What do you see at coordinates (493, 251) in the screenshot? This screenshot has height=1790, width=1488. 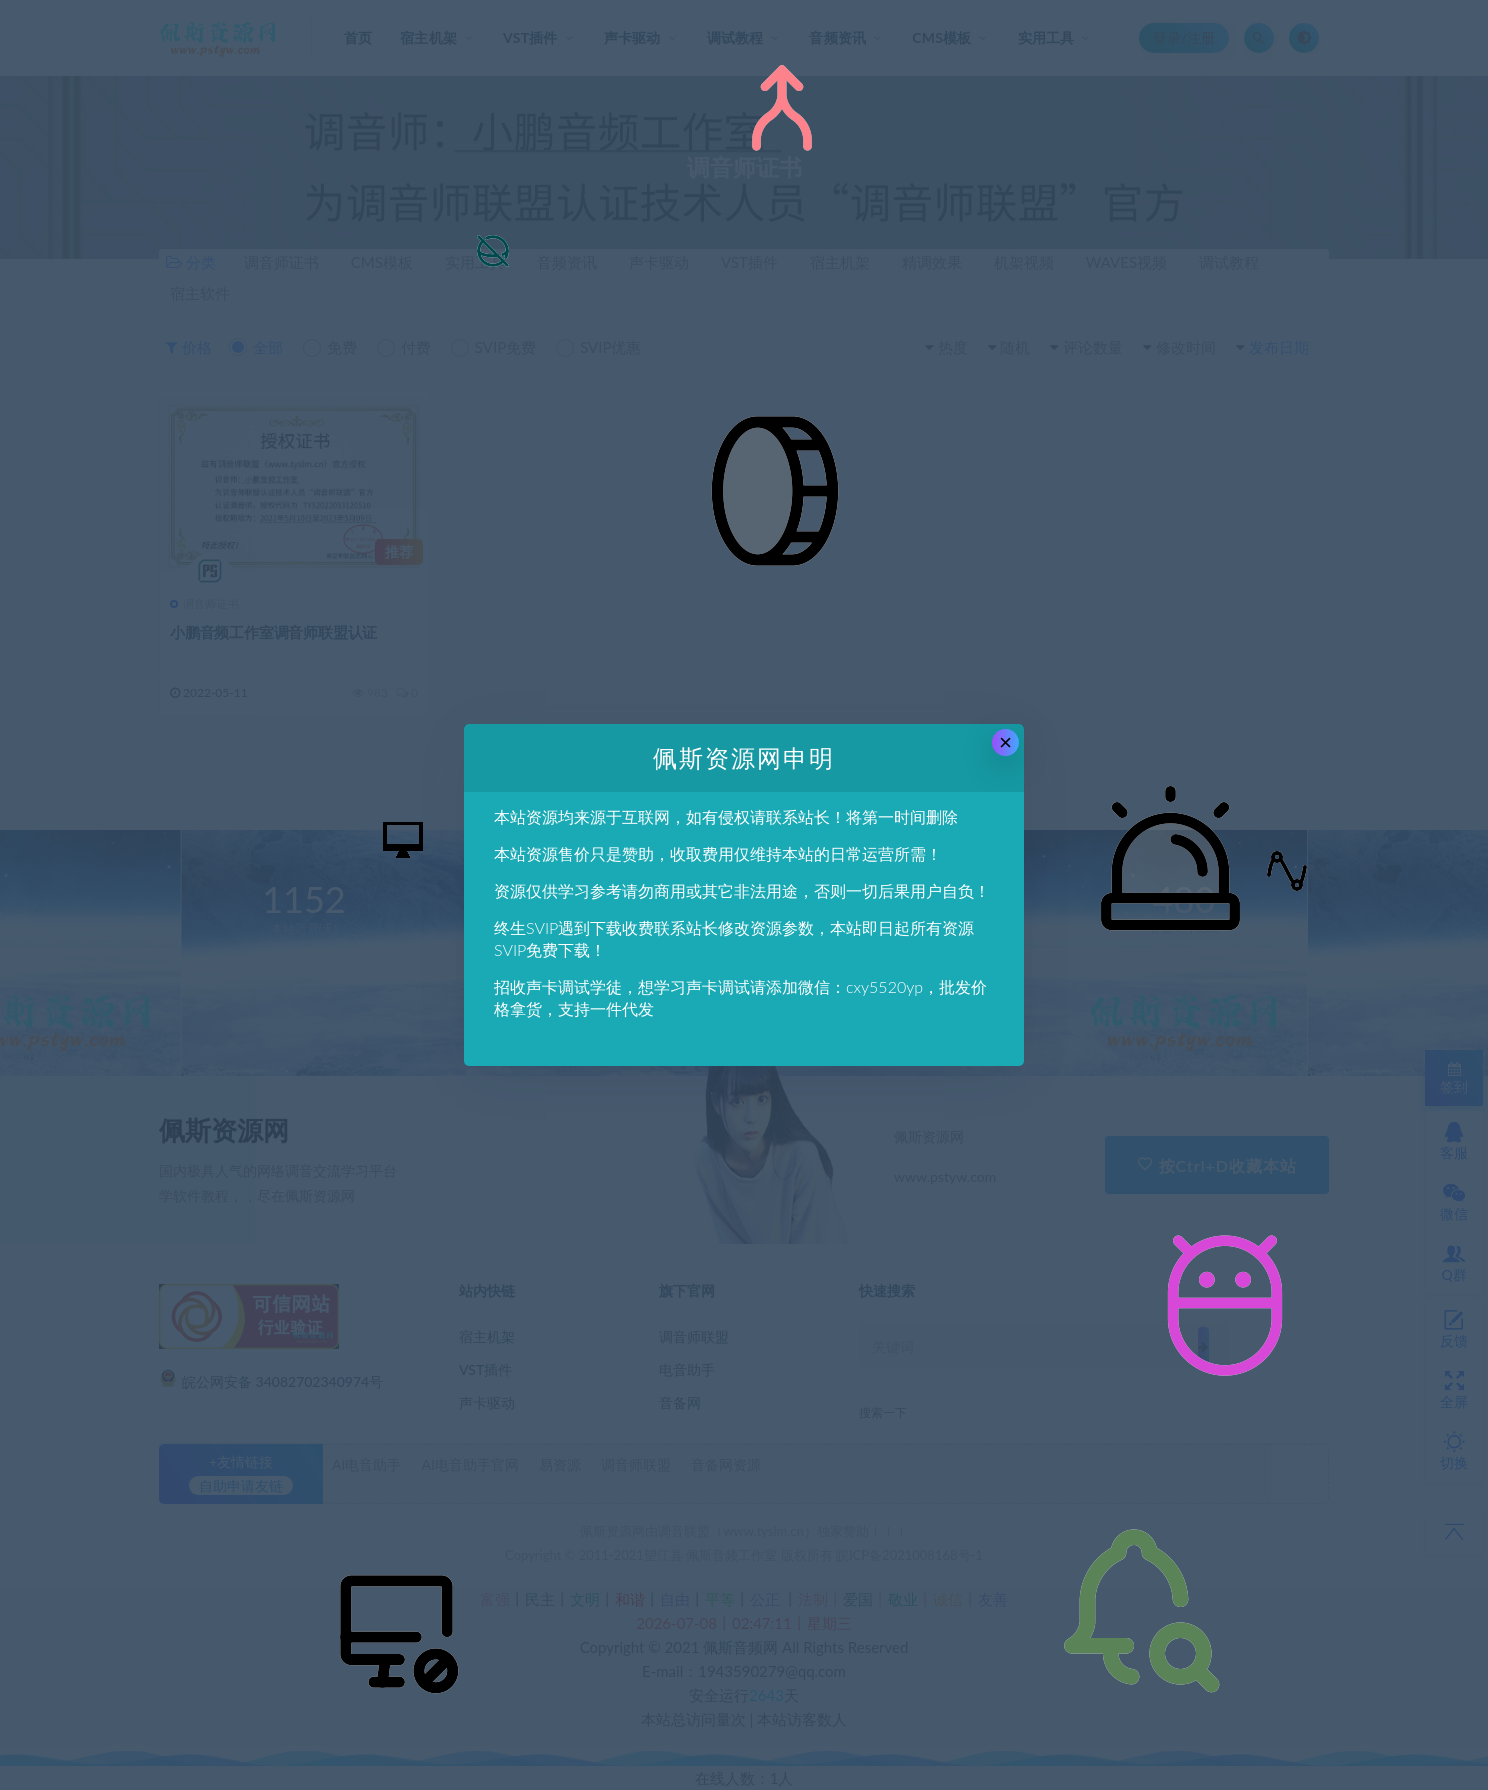 I see `disable 3D or spherical view mode` at bounding box center [493, 251].